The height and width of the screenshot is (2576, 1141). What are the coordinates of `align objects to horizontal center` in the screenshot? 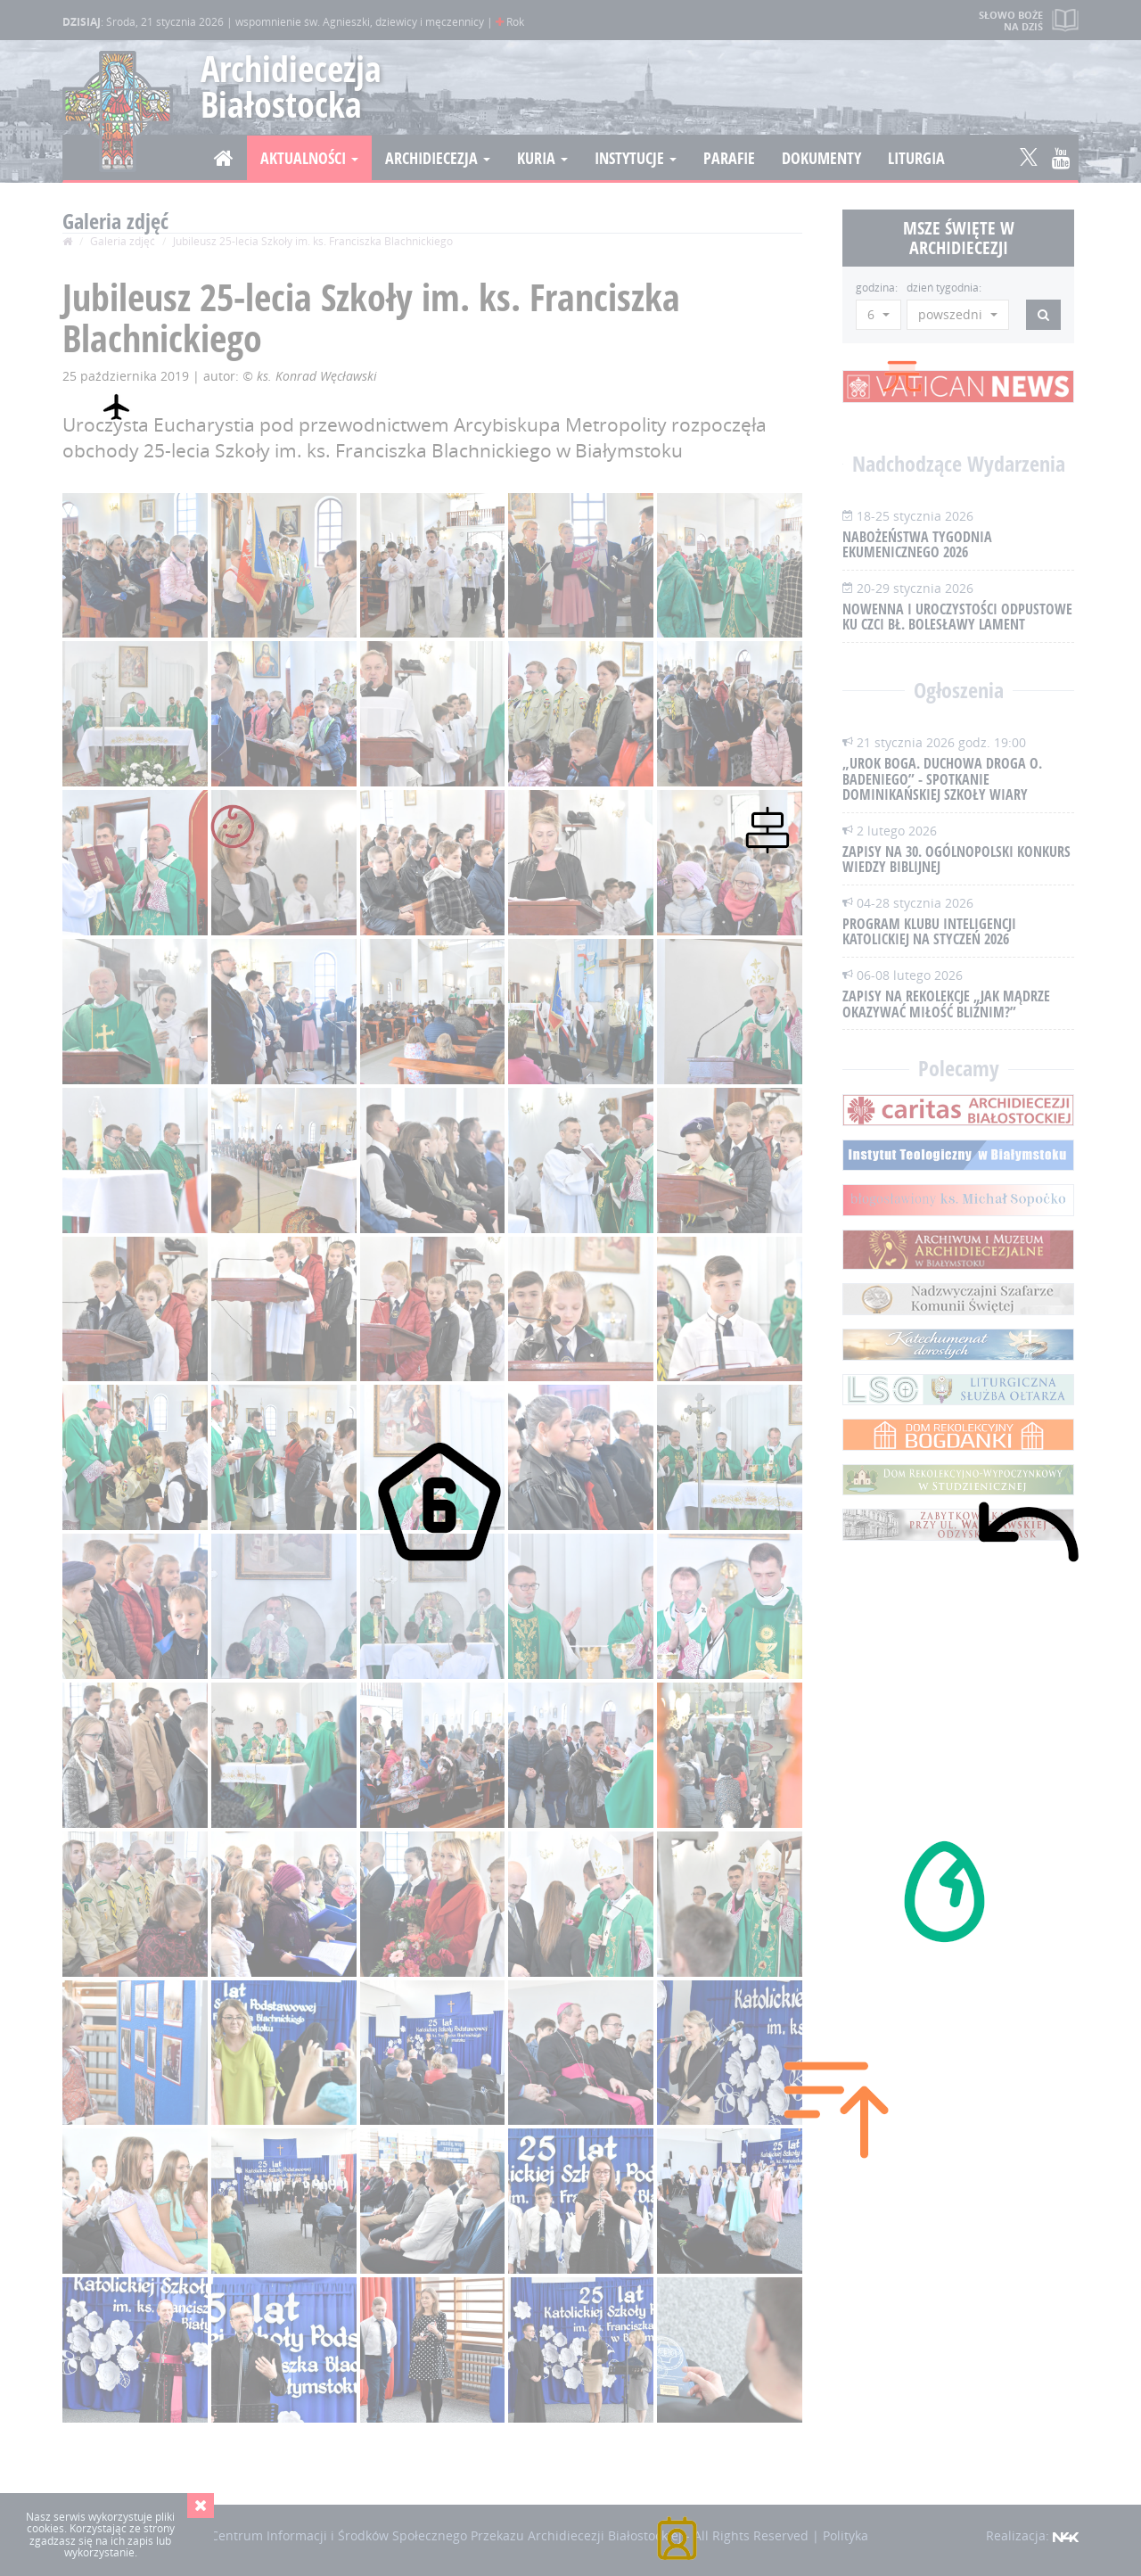 It's located at (768, 830).